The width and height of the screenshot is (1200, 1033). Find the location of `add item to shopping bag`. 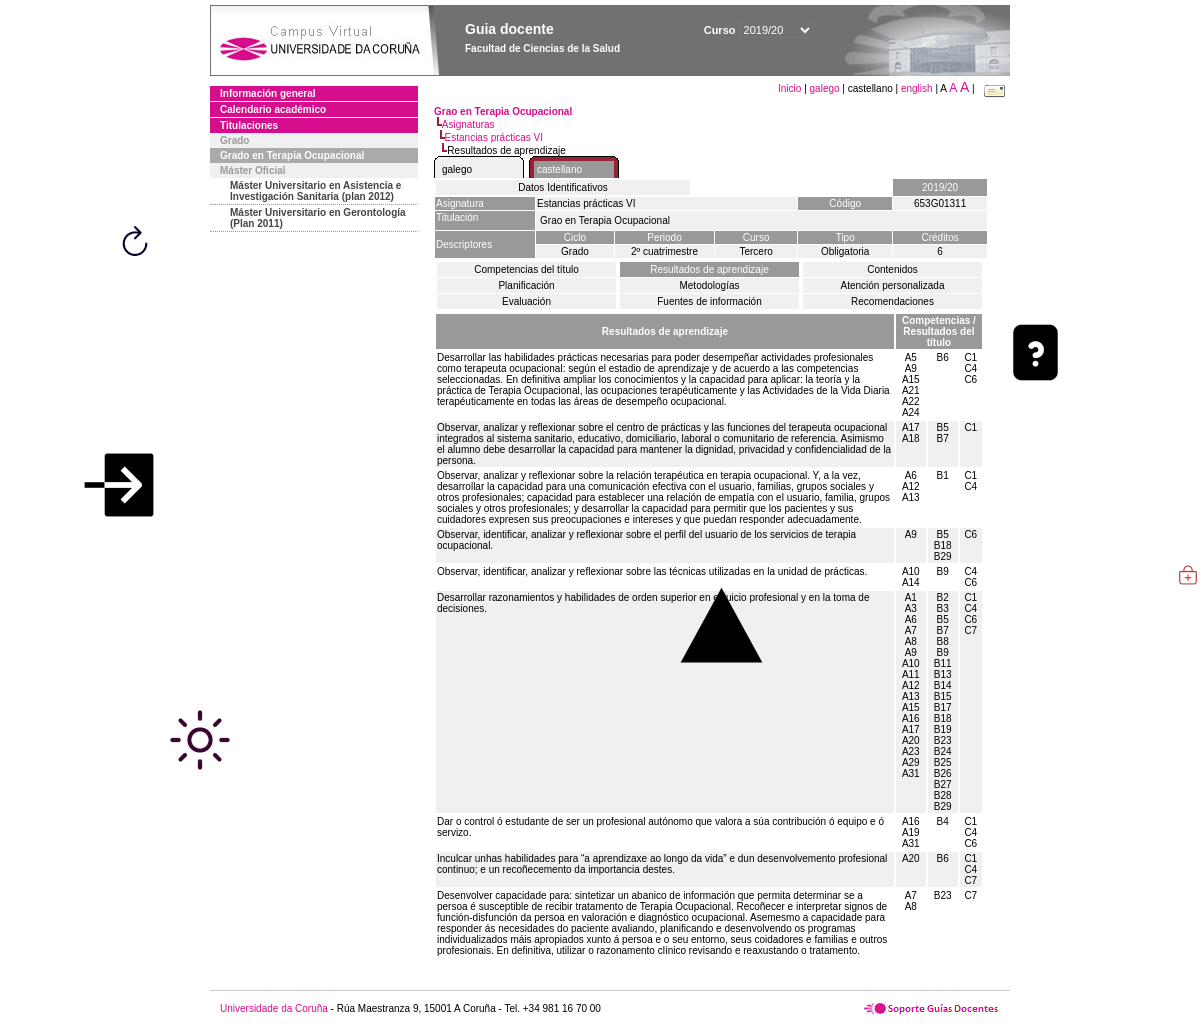

add item to shopping bag is located at coordinates (1188, 575).